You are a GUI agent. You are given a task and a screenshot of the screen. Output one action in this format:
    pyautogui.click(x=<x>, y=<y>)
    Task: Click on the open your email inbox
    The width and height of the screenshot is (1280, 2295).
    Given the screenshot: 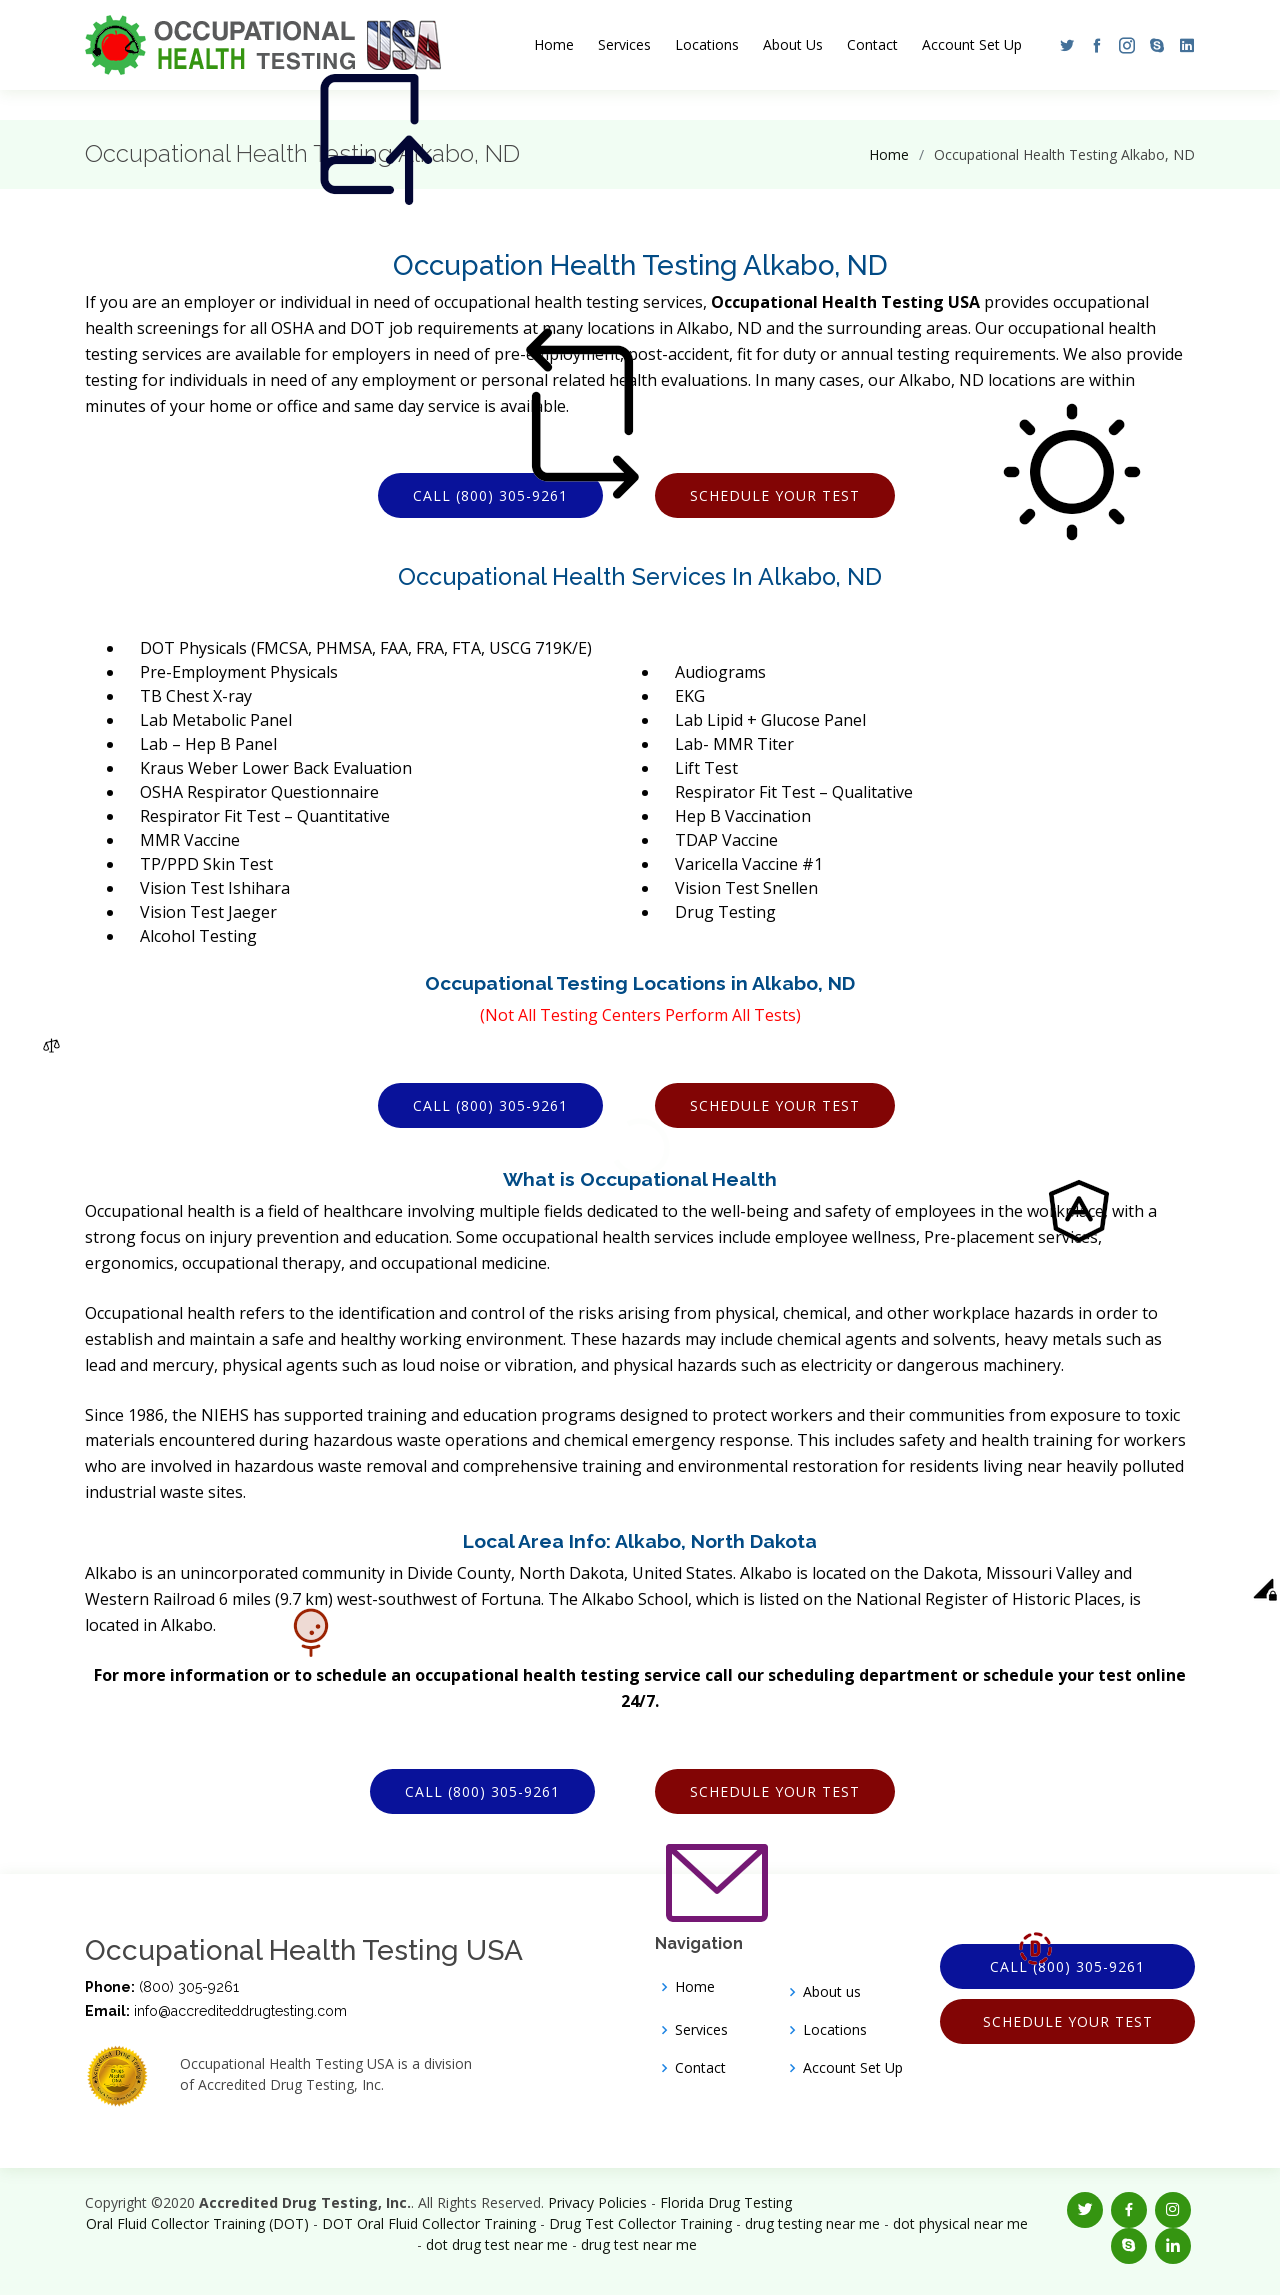 What is the action you would take?
    pyautogui.click(x=717, y=1883)
    